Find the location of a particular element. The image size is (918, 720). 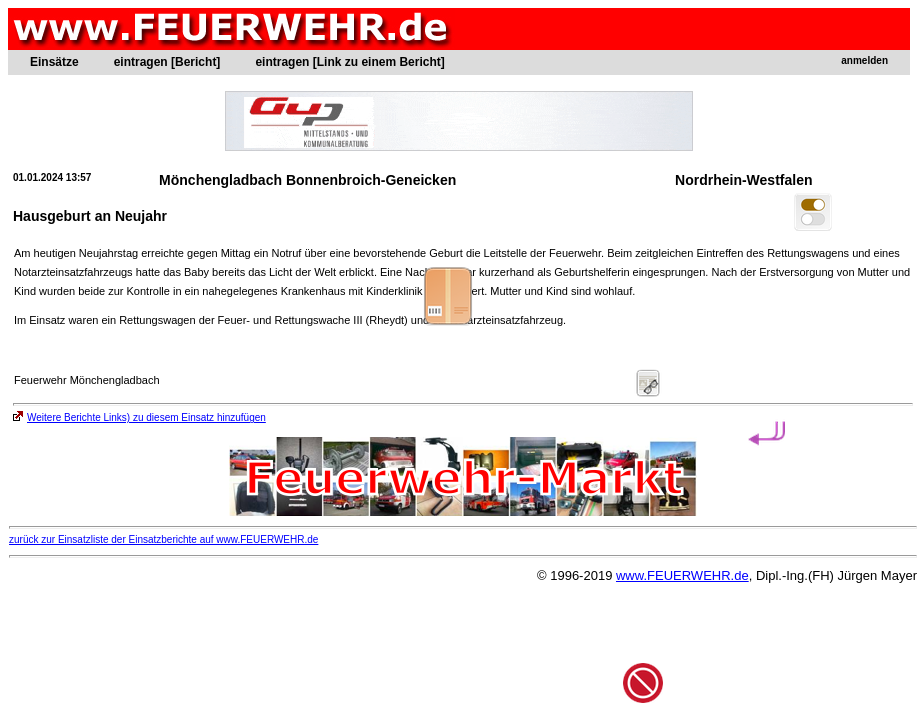

open unity tweak tool settings is located at coordinates (813, 212).